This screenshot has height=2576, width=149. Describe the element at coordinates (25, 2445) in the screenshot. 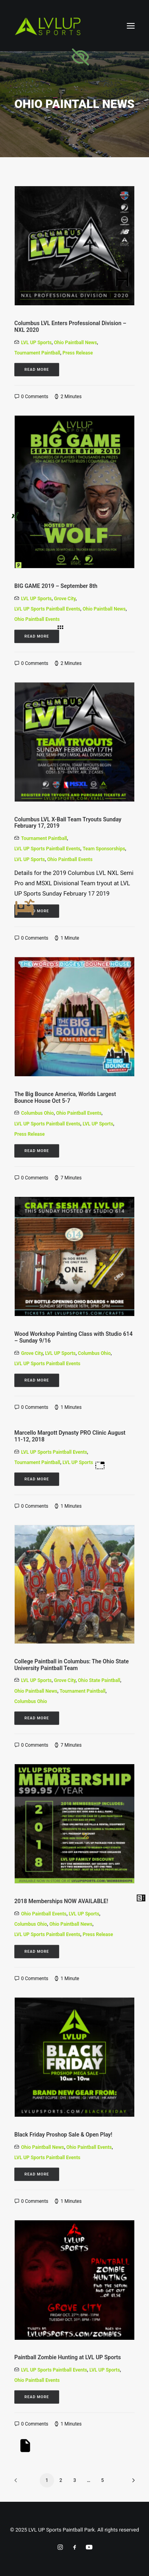

I see `view or open a file` at that location.